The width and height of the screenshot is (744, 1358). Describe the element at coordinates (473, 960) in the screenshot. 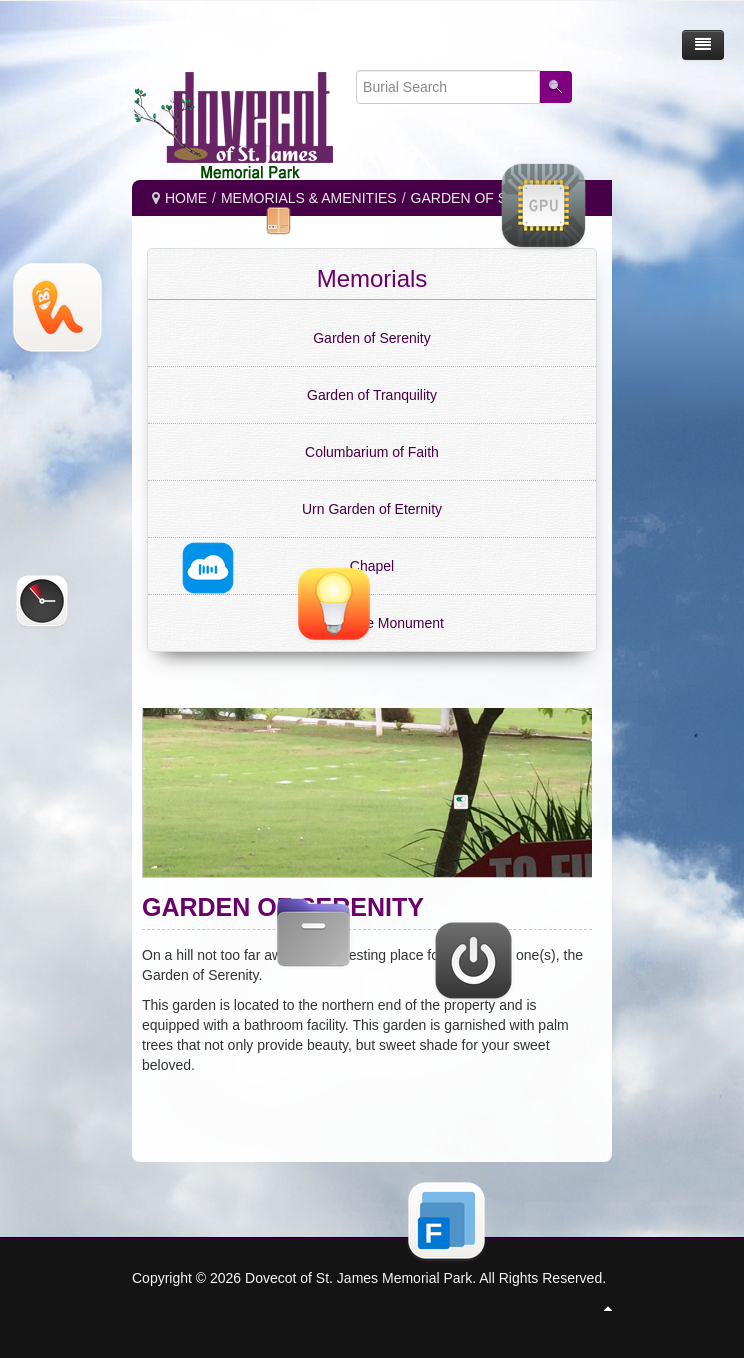

I see `open session or power settings` at that location.